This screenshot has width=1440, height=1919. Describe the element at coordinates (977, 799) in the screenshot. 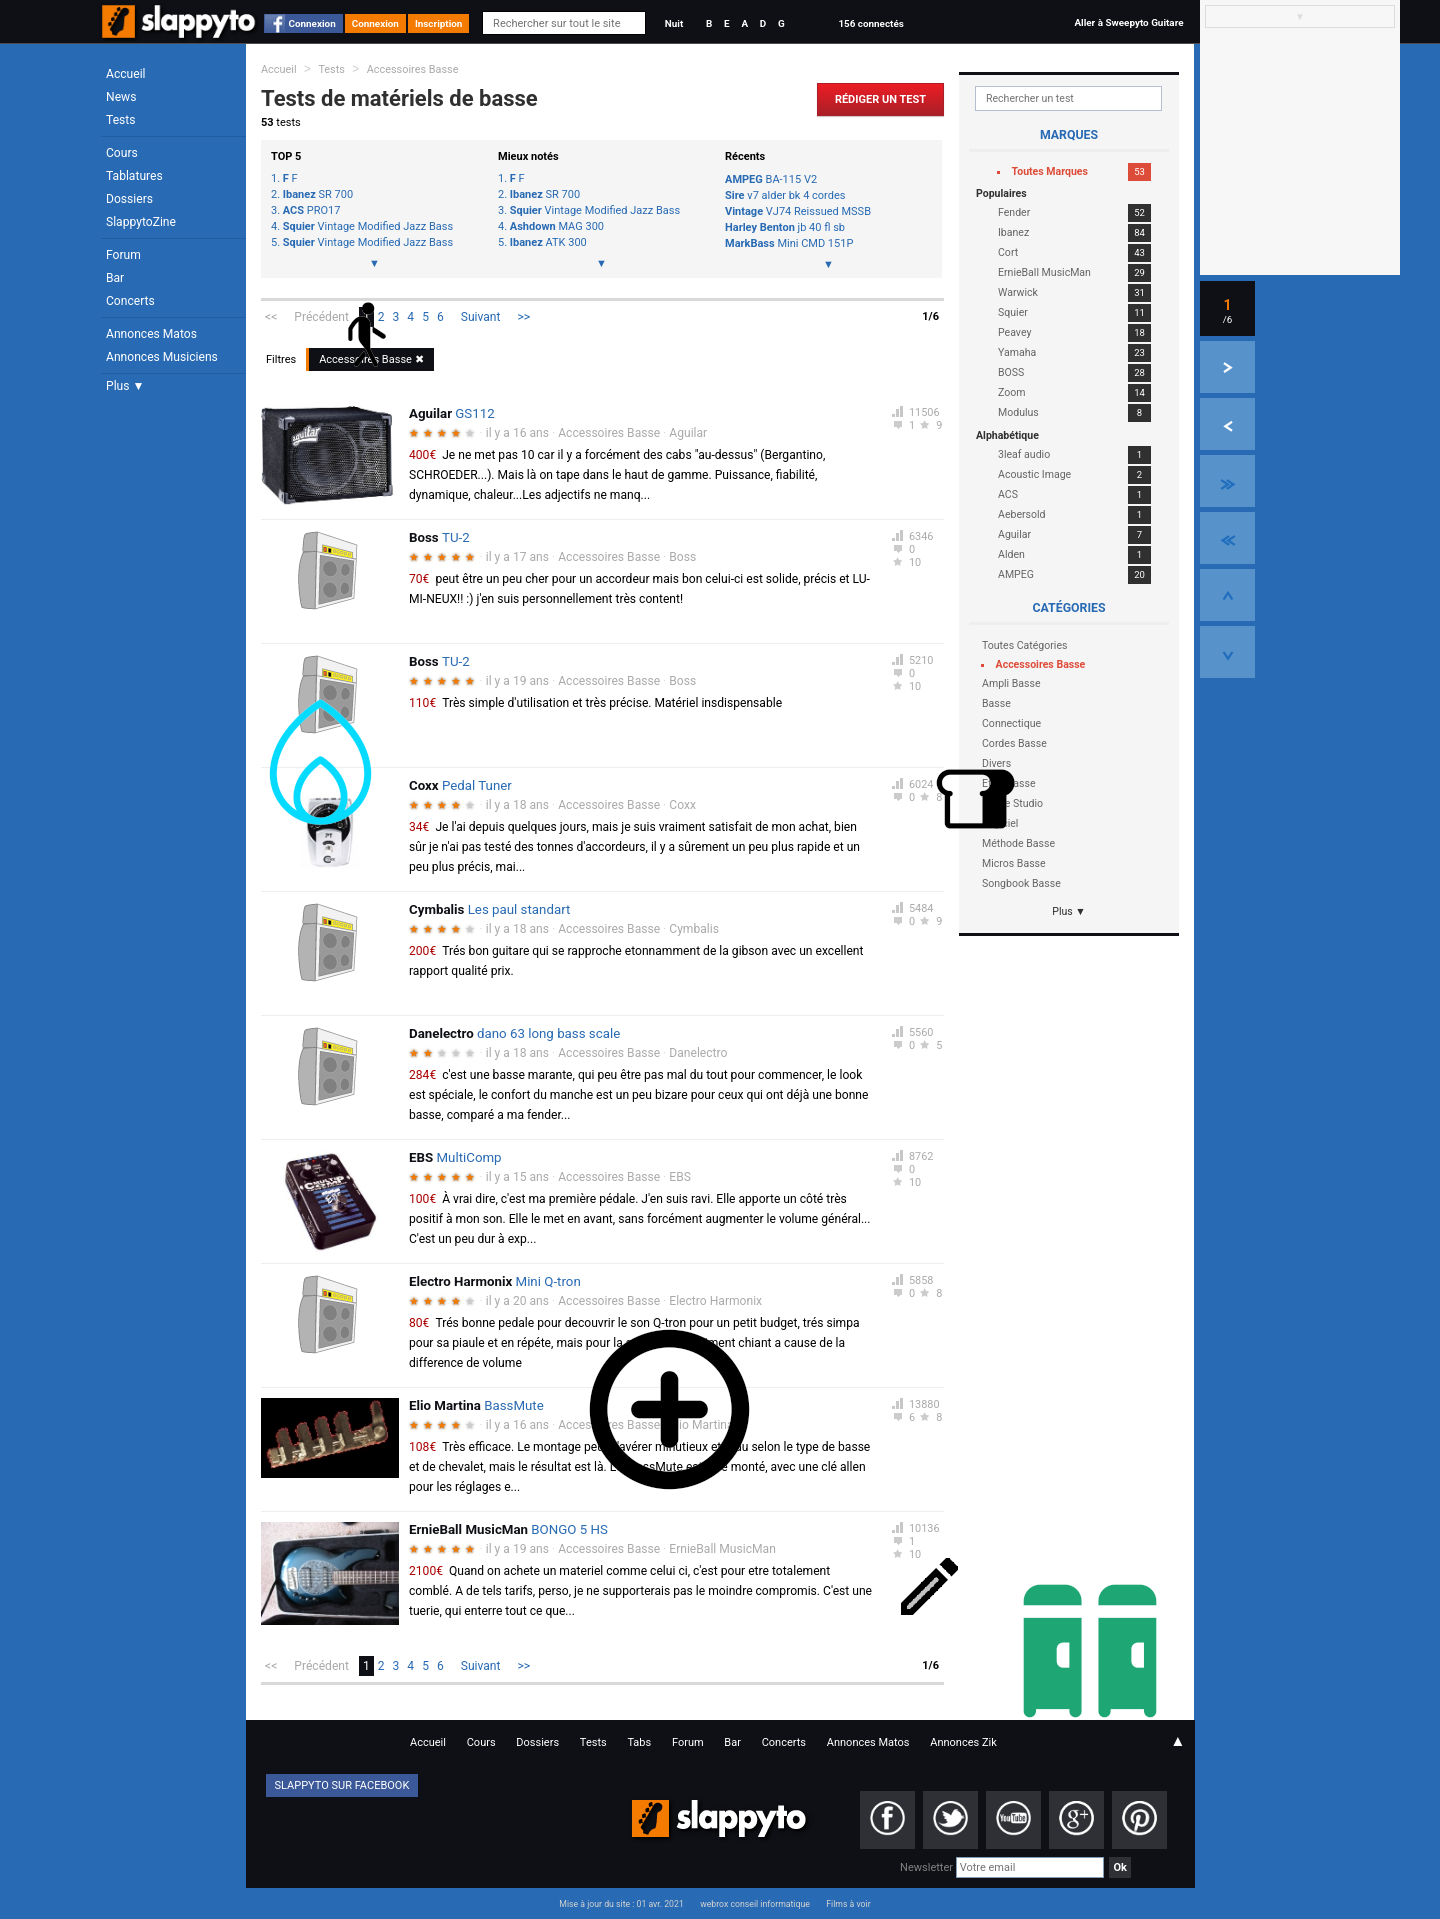

I see `browse bakery or bread products` at that location.